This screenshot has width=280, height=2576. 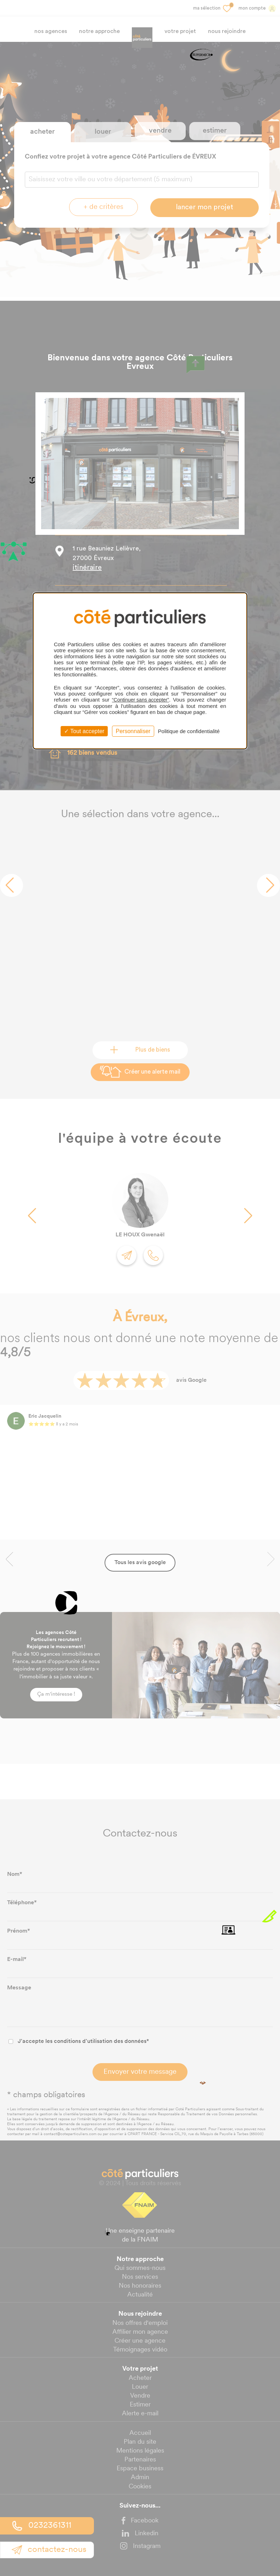 What do you see at coordinates (32, 480) in the screenshot?
I see `rezgo booking platform logo` at bounding box center [32, 480].